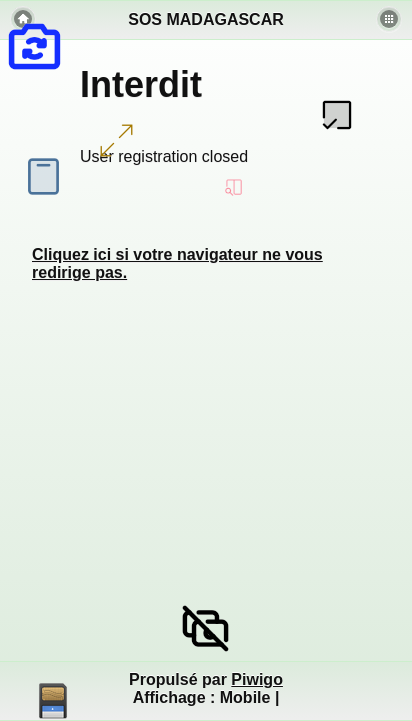  I want to click on indicates payment is unavailable or disabled, so click(205, 628).